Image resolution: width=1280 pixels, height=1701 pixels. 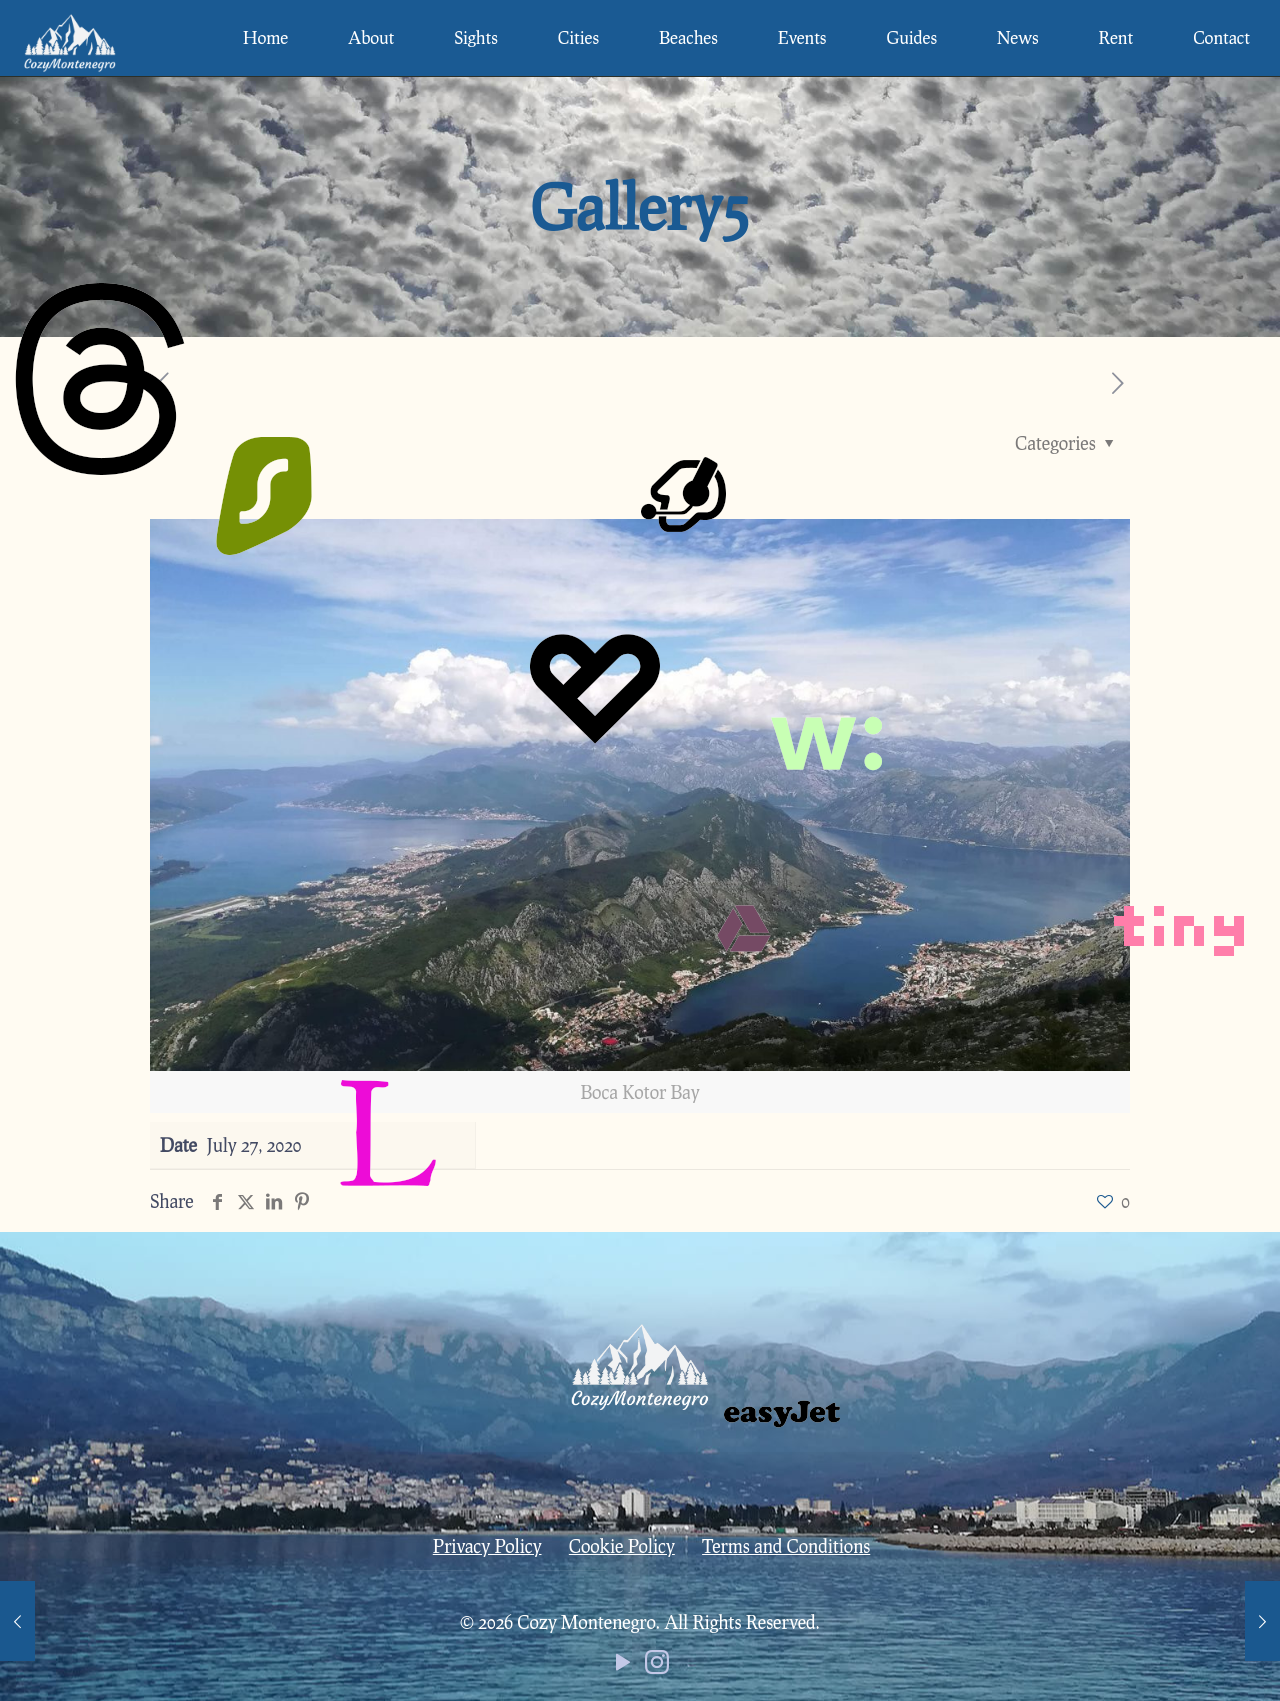 I want to click on open zoiper VoIP calling app, so click(x=683, y=494).